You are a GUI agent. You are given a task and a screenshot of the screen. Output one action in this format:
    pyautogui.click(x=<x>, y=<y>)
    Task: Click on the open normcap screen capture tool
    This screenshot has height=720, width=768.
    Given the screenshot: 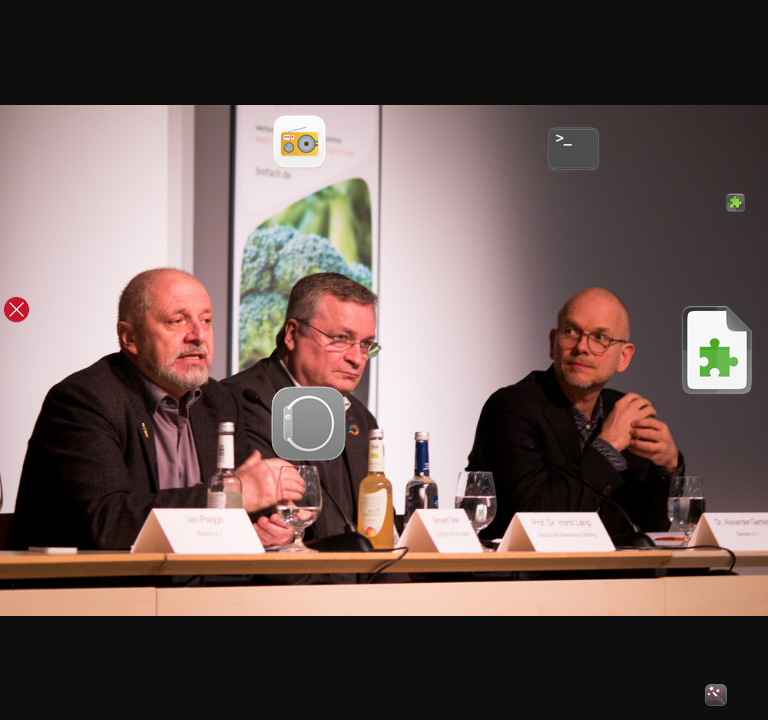 What is the action you would take?
    pyautogui.click(x=716, y=695)
    